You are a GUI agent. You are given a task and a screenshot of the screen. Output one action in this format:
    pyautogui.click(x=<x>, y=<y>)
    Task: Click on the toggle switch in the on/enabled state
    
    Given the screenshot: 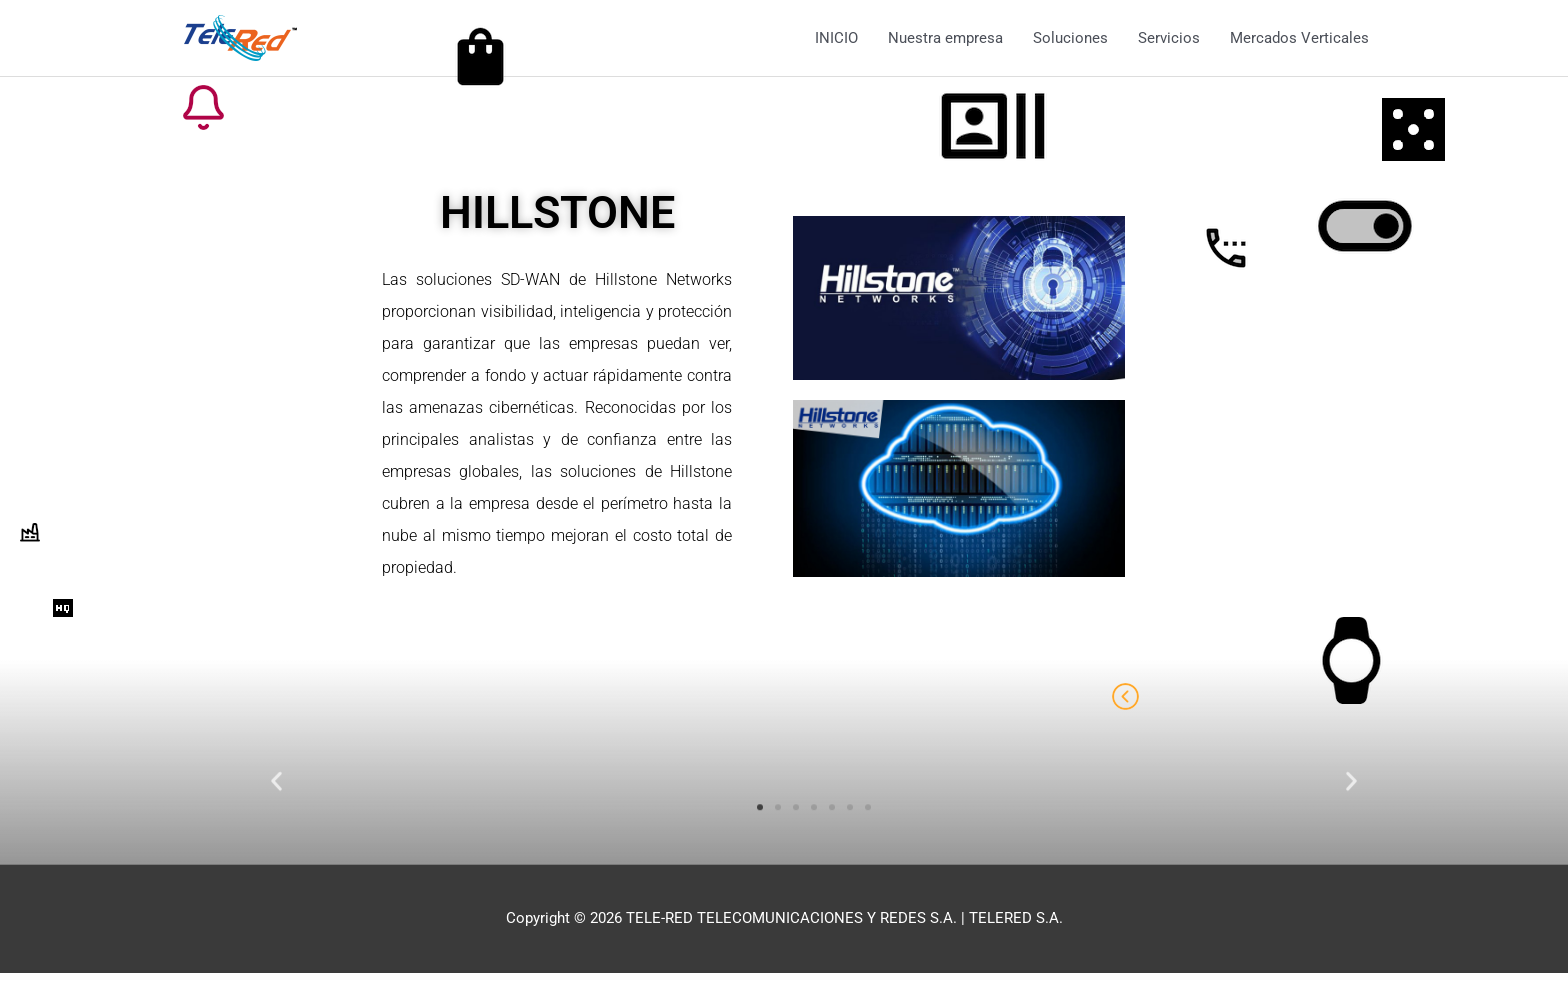 What is the action you would take?
    pyautogui.click(x=1365, y=226)
    